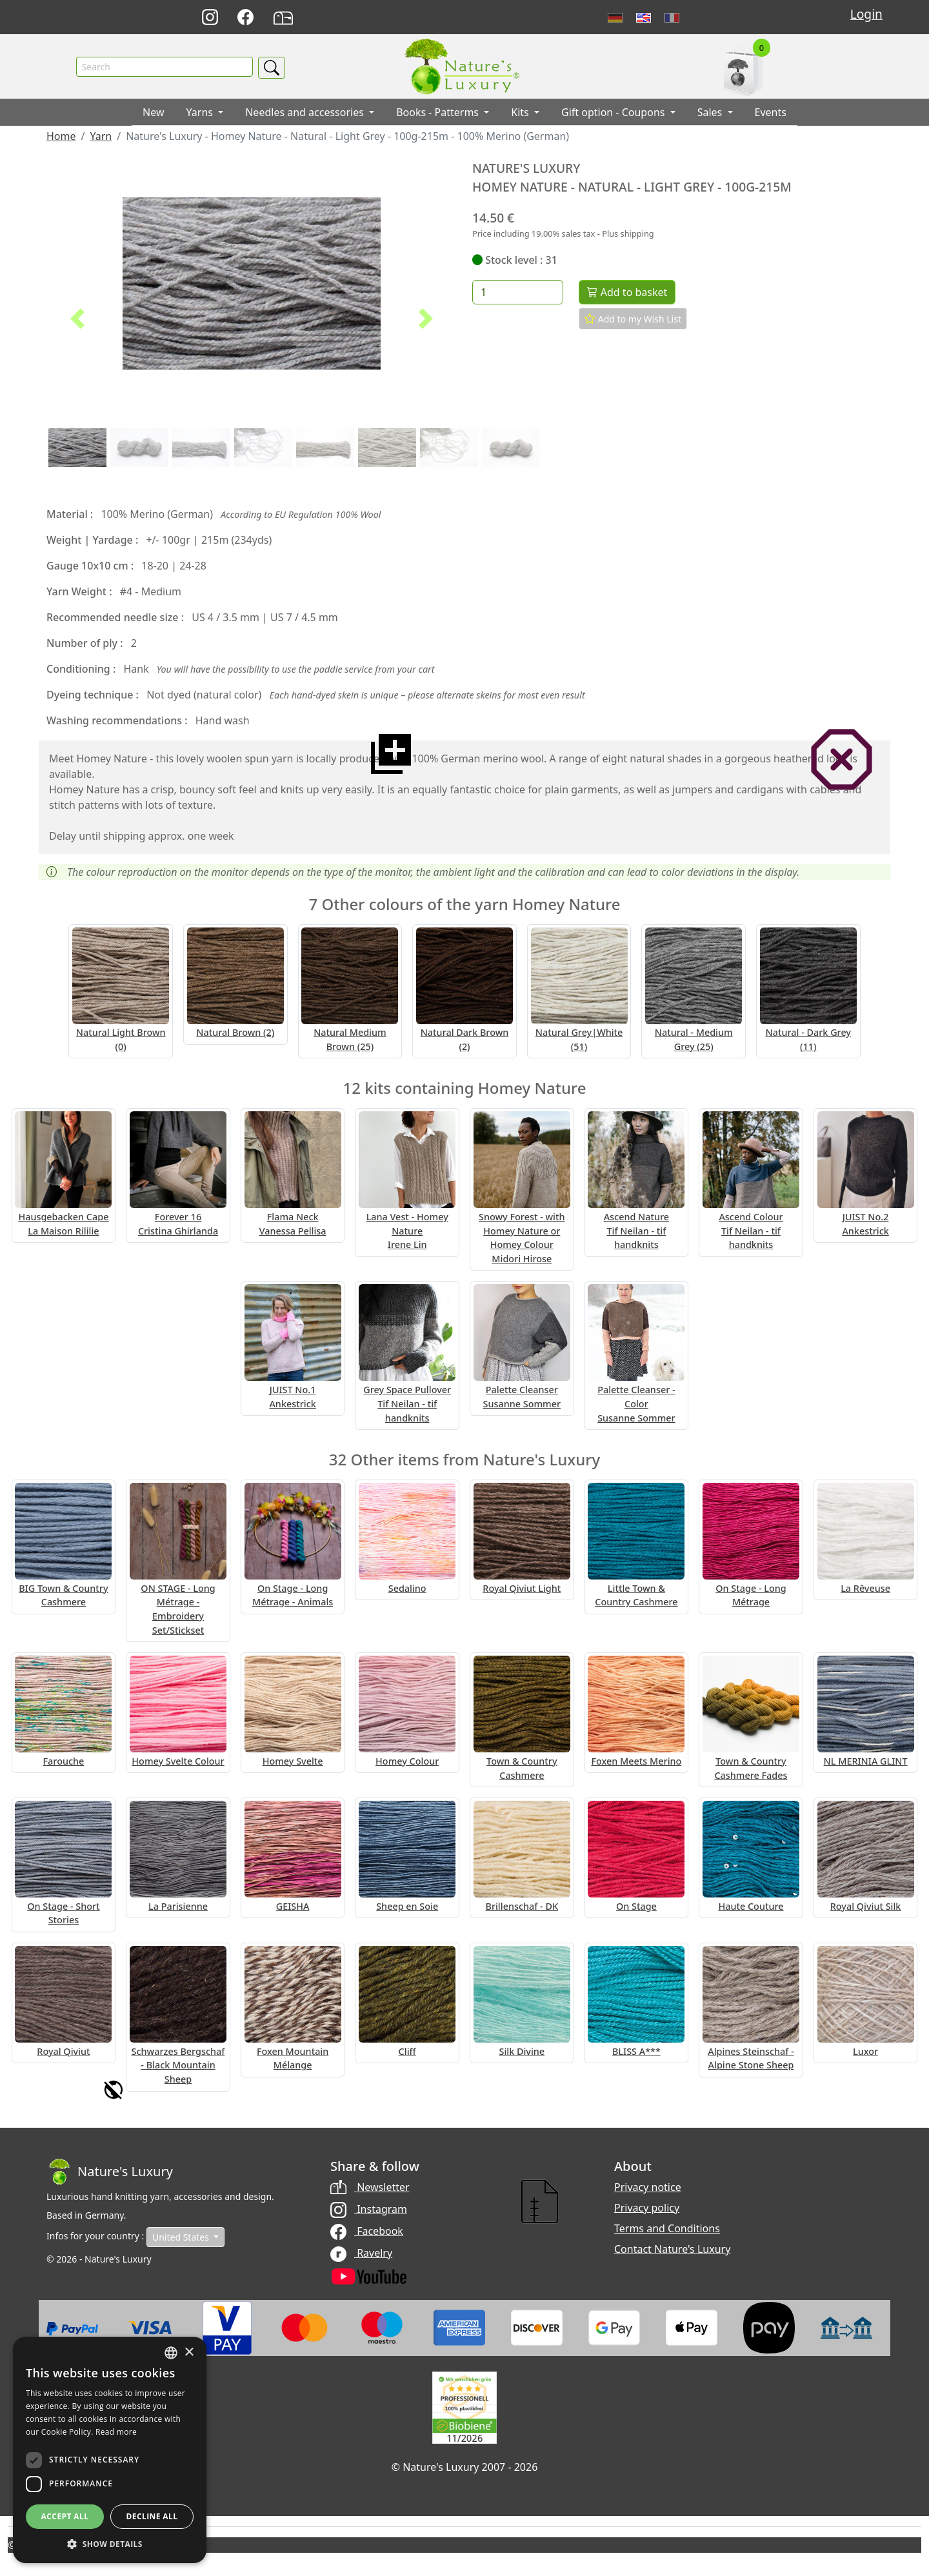  Describe the element at coordinates (114, 2090) in the screenshot. I see `disable public visibility` at that location.